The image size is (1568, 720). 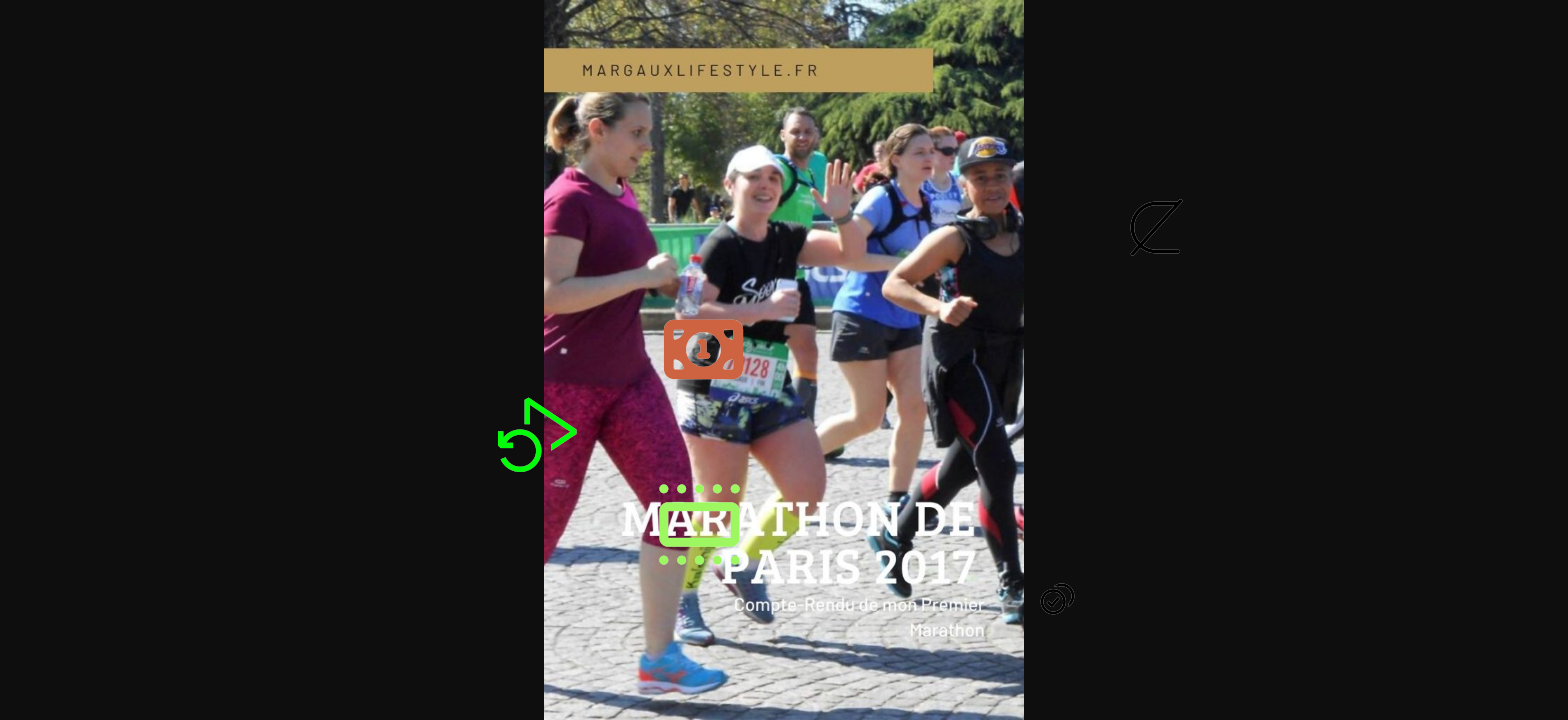 I want to click on view payment or billing details, so click(x=703, y=349).